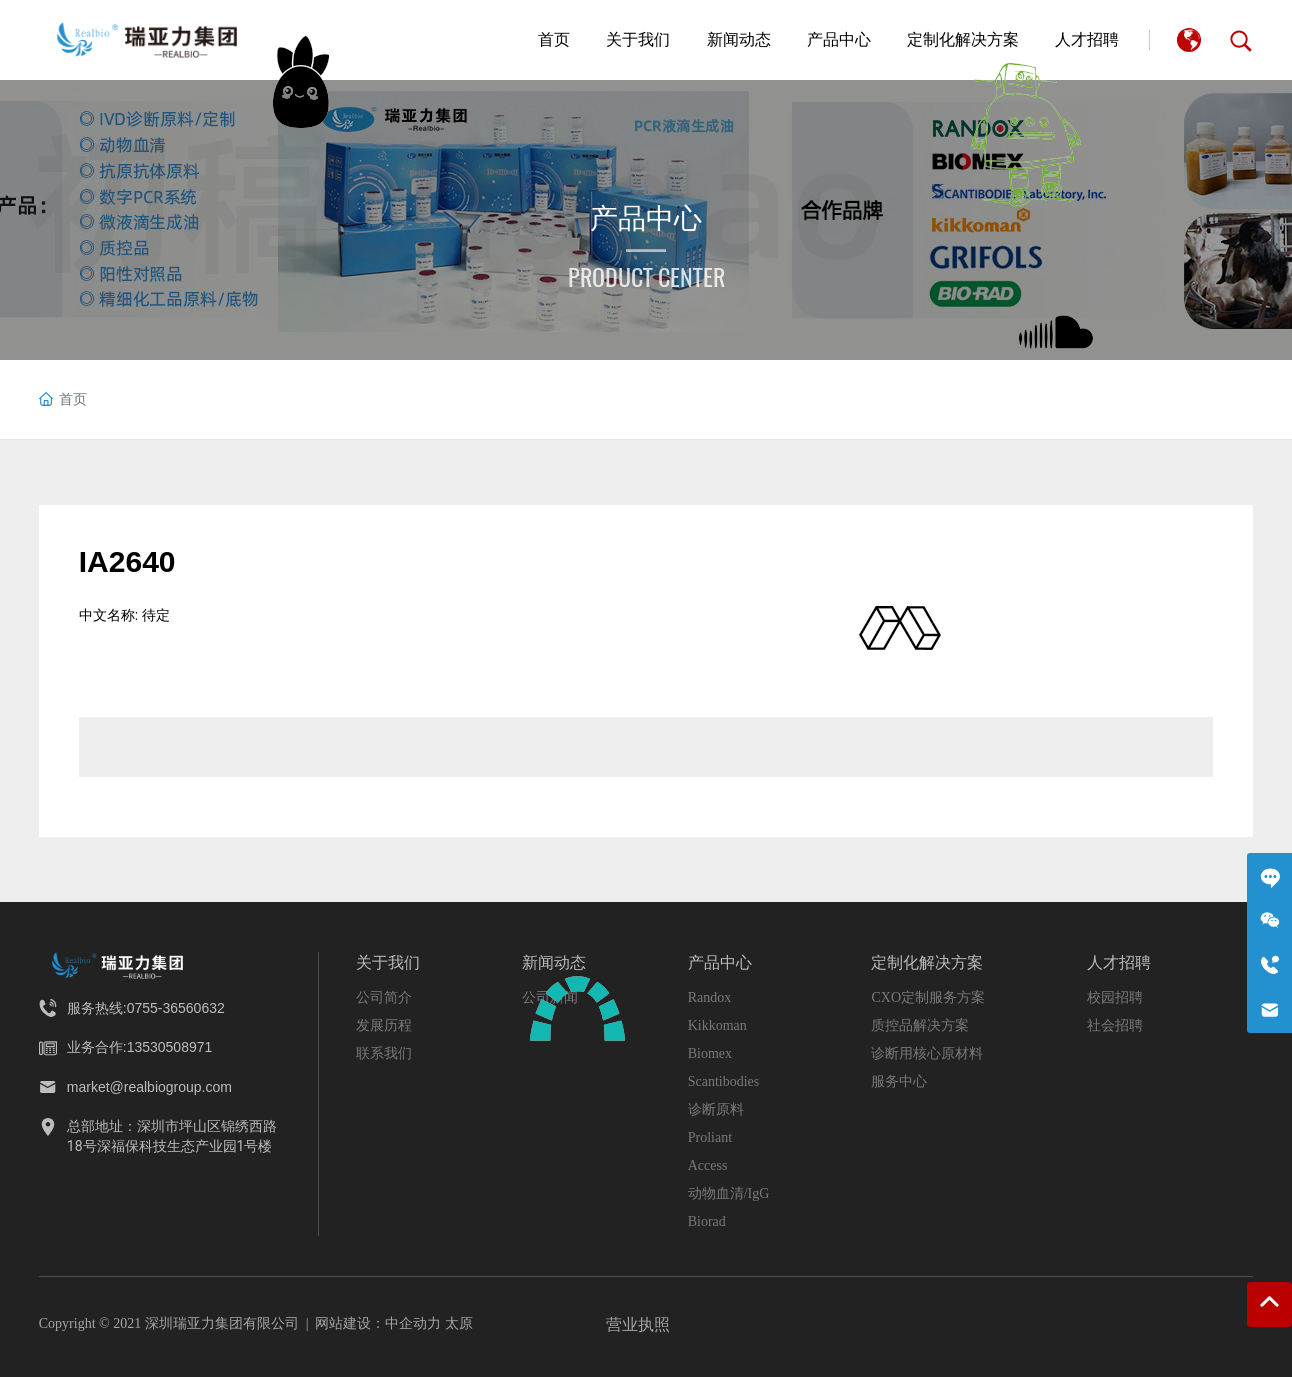 The height and width of the screenshot is (1377, 1292). What do you see at coordinates (577, 1008) in the screenshot?
I see `open redmine project management` at bounding box center [577, 1008].